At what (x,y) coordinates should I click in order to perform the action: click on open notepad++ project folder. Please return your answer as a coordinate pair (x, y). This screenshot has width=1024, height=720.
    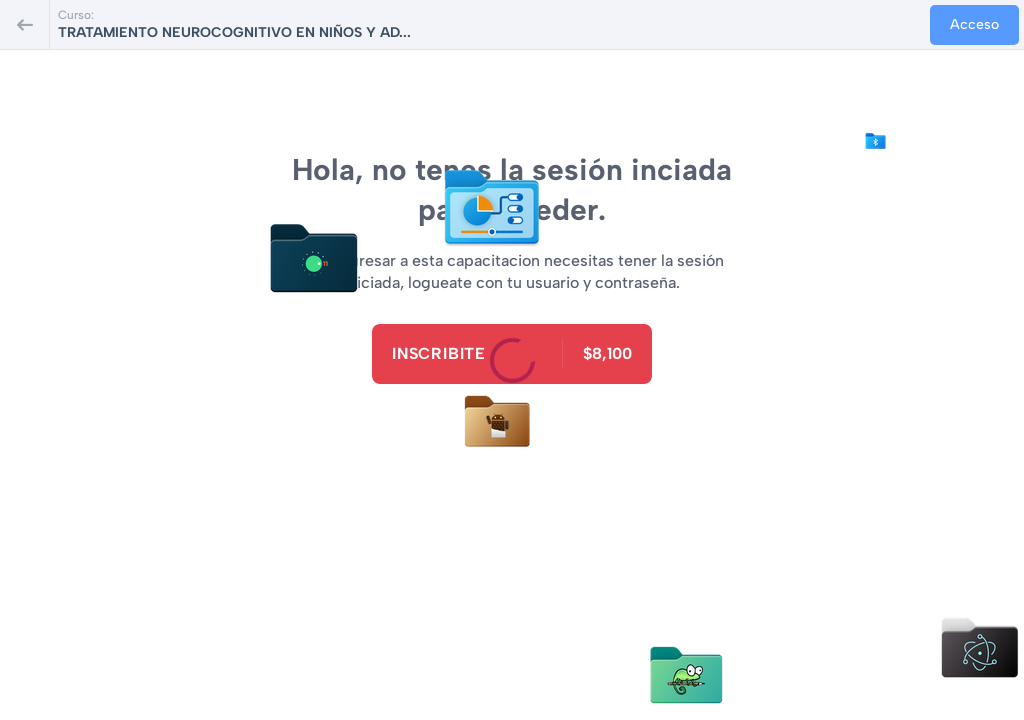
    Looking at the image, I should click on (686, 677).